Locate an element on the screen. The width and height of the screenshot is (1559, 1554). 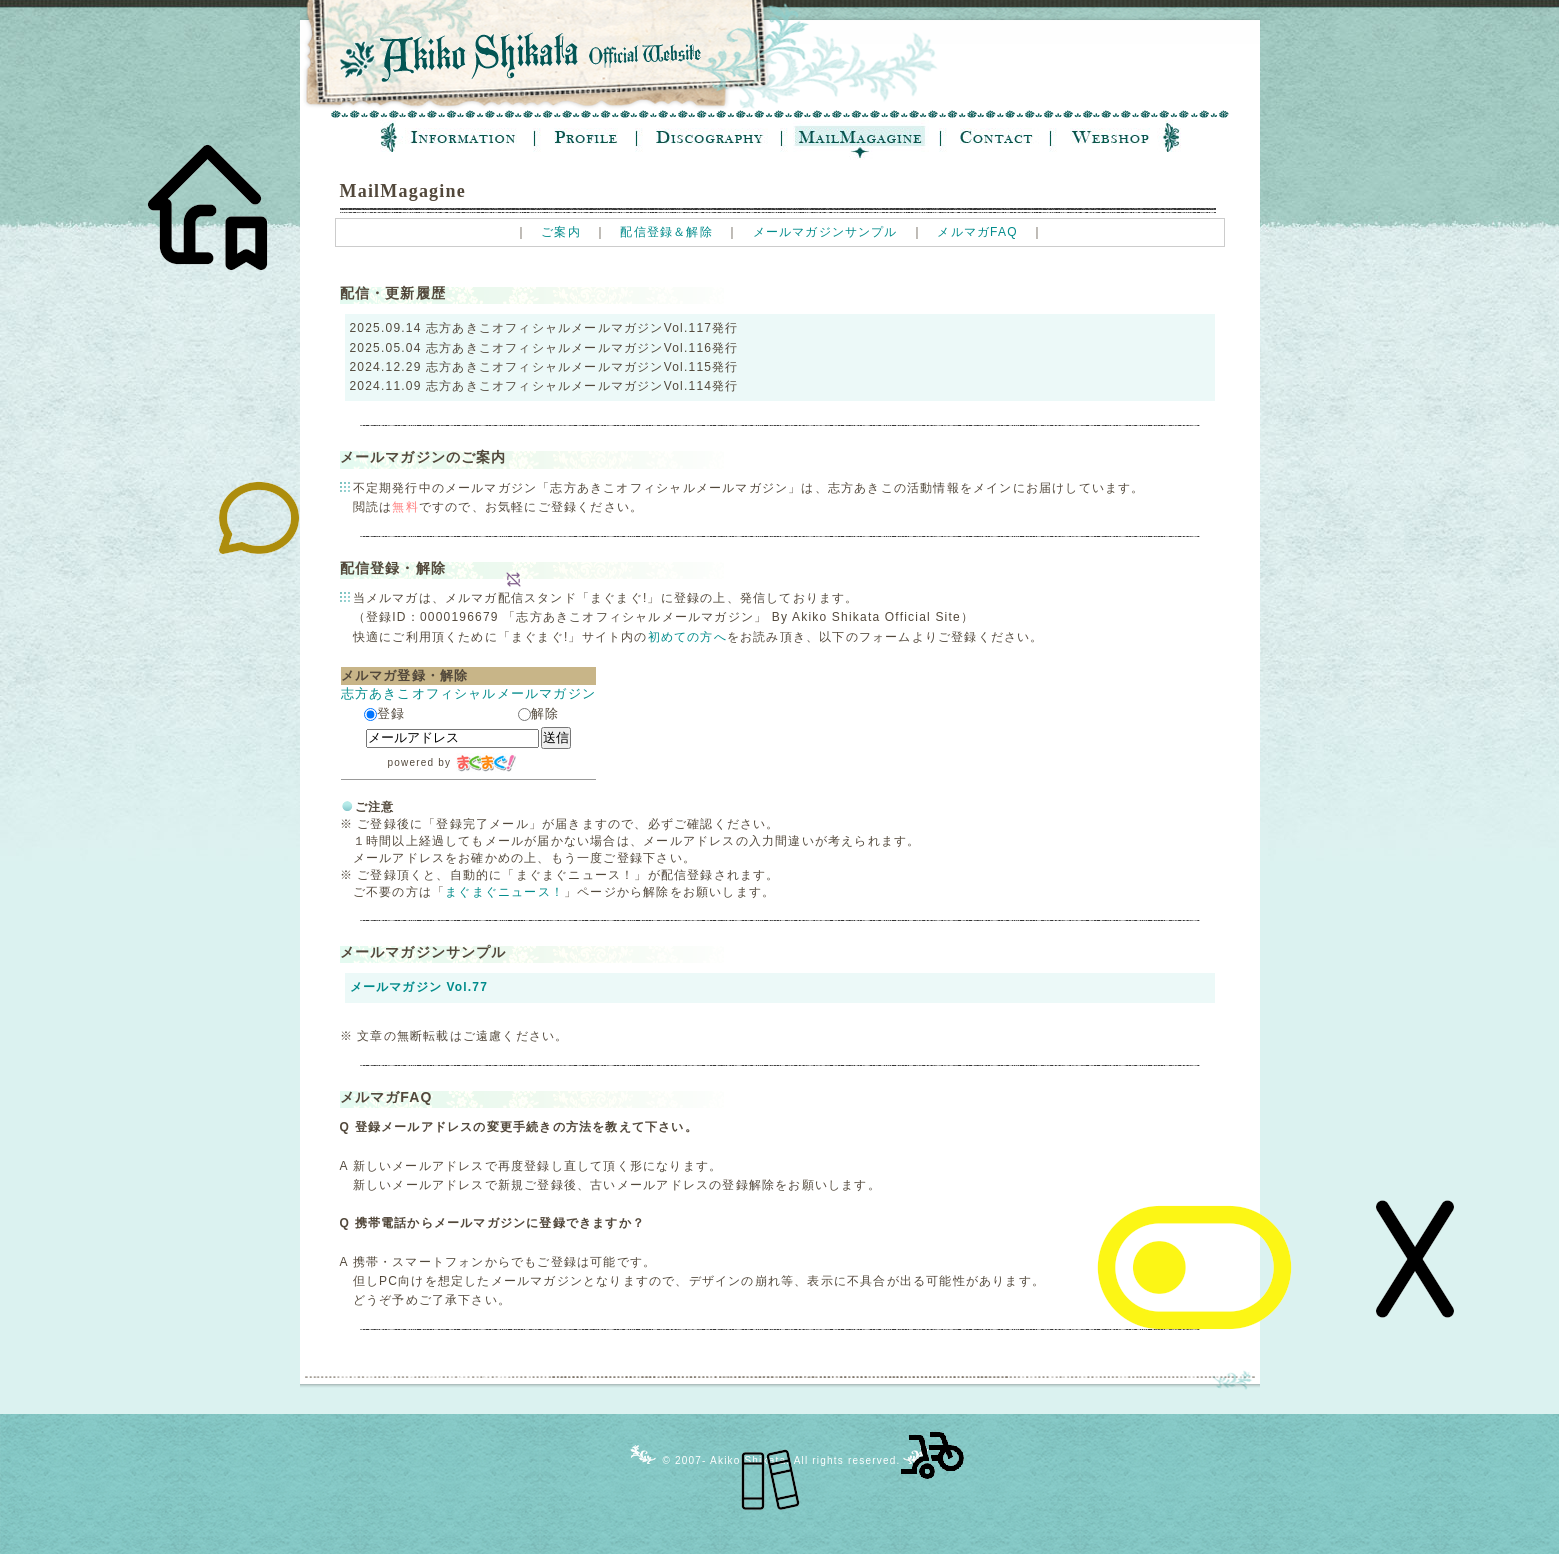
repeat mode is disabled is located at coordinates (513, 579).